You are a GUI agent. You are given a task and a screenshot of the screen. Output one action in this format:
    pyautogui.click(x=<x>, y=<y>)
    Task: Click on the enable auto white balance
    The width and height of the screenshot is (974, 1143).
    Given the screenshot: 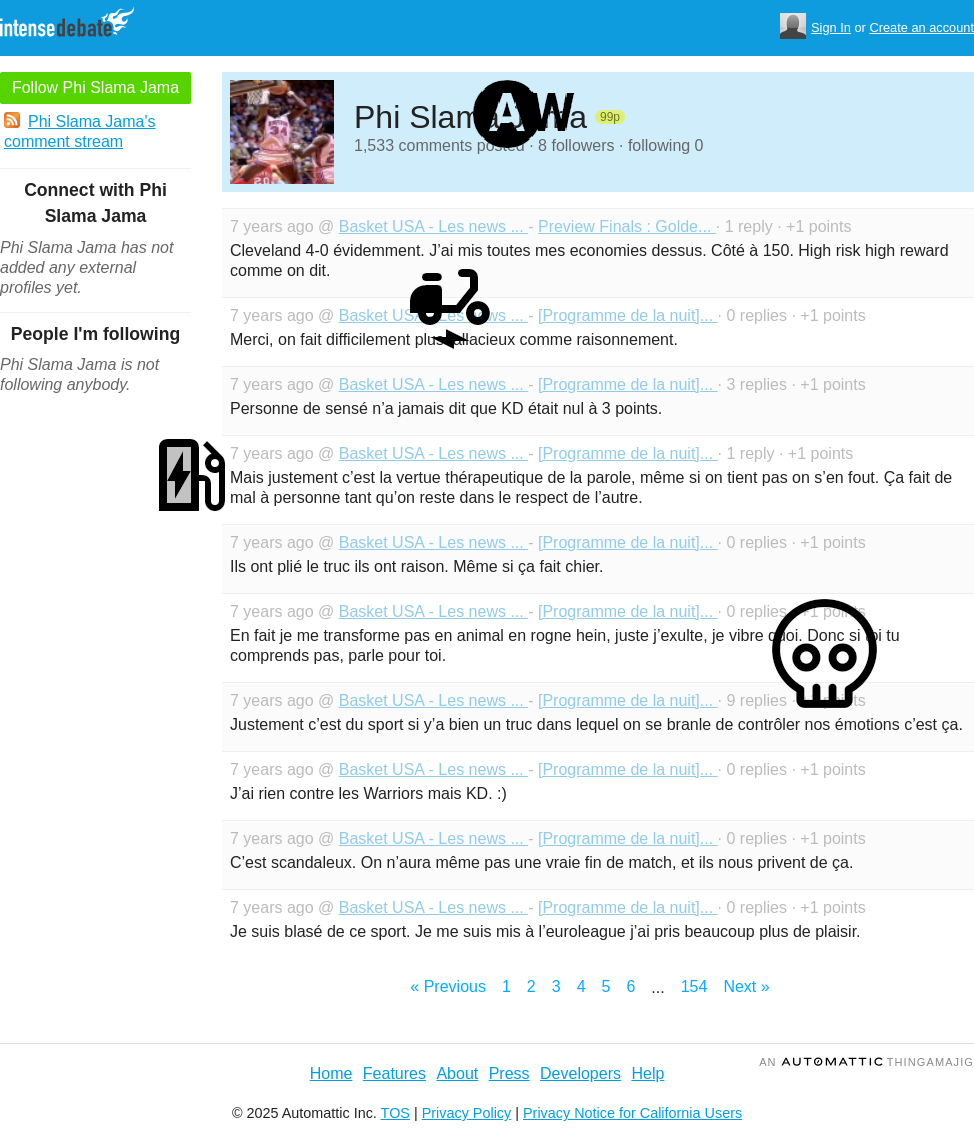 What is the action you would take?
    pyautogui.click(x=524, y=114)
    